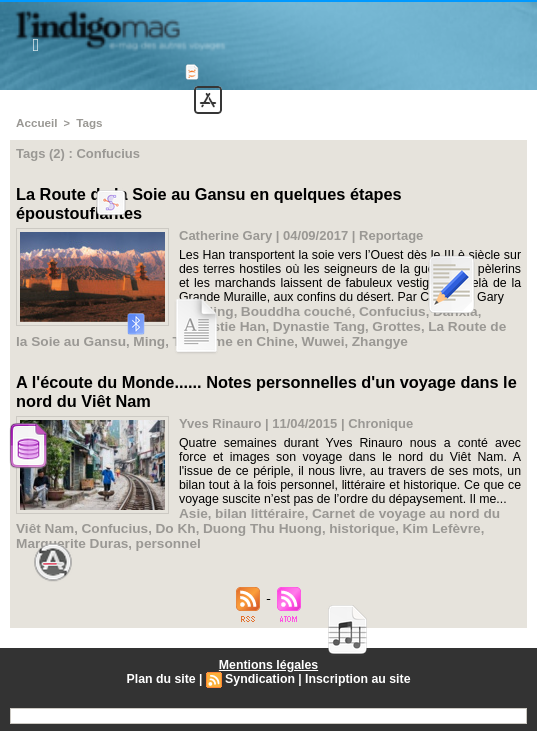 The width and height of the screenshot is (537, 731). Describe the element at coordinates (28, 445) in the screenshot. I see `libreoffice base database file` at that location.